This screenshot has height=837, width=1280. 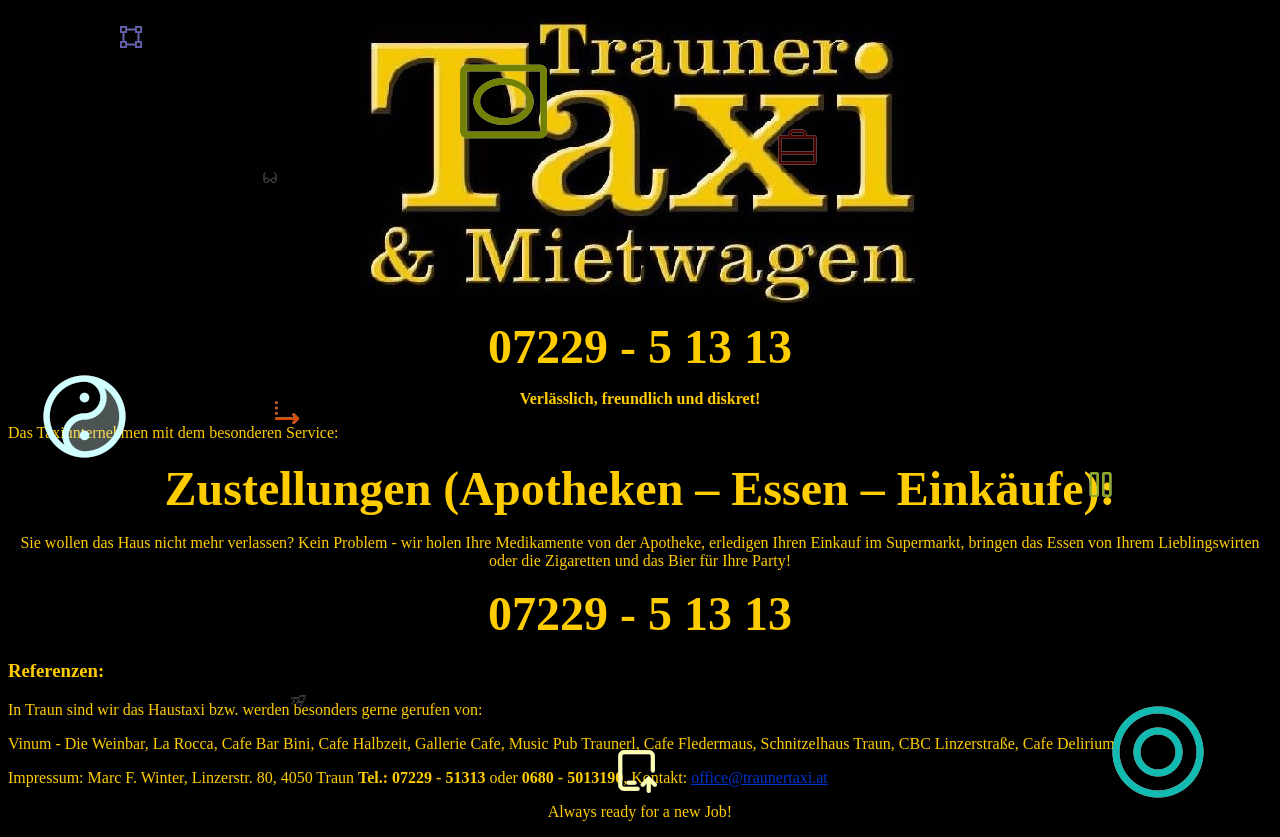 What do you see at coordinates (634, 770) in the screenshot?
I see `upload content to tablet device` at bounding box center [634, 770].